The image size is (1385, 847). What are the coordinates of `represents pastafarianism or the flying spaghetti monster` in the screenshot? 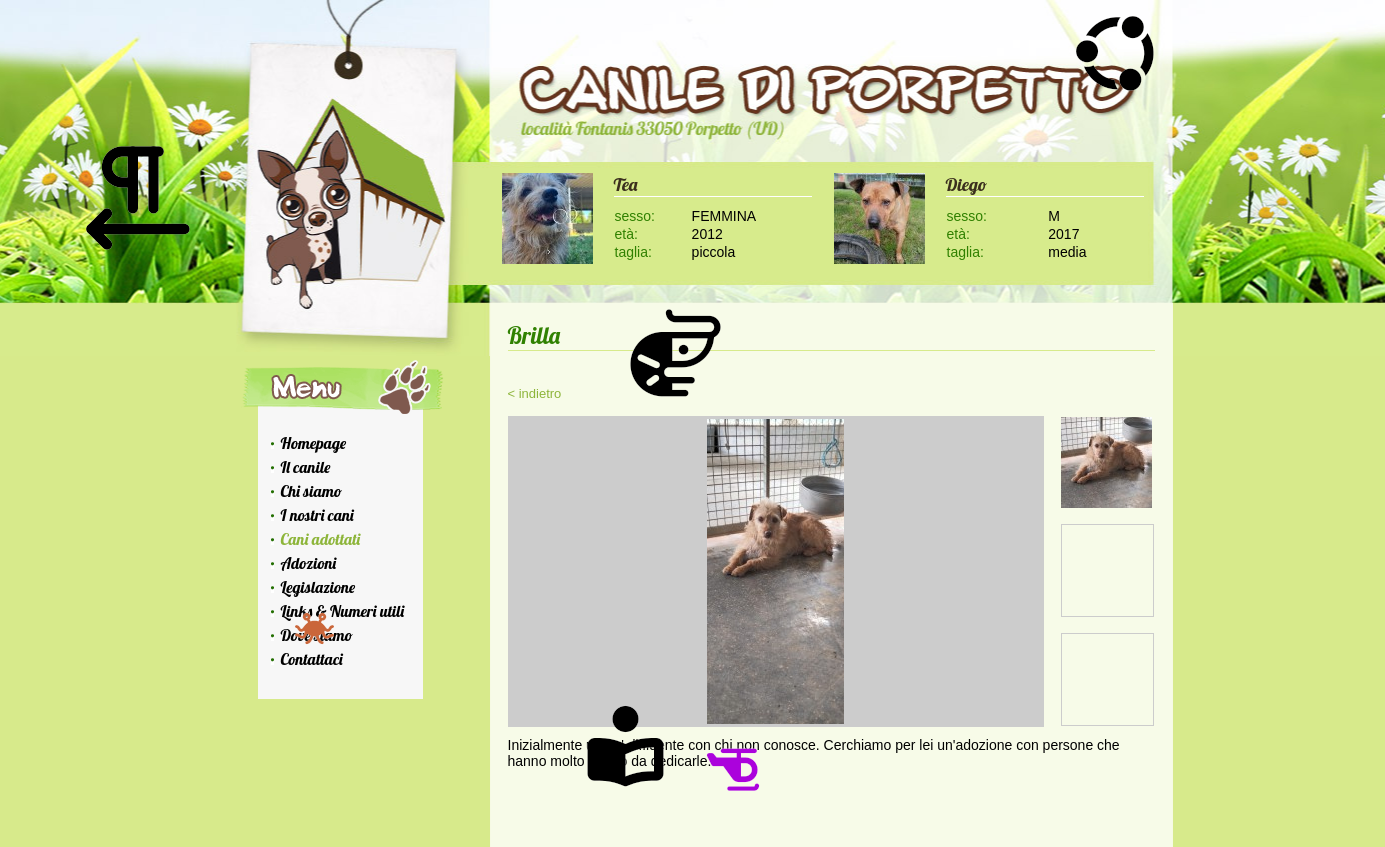 It's located at (314, 628).